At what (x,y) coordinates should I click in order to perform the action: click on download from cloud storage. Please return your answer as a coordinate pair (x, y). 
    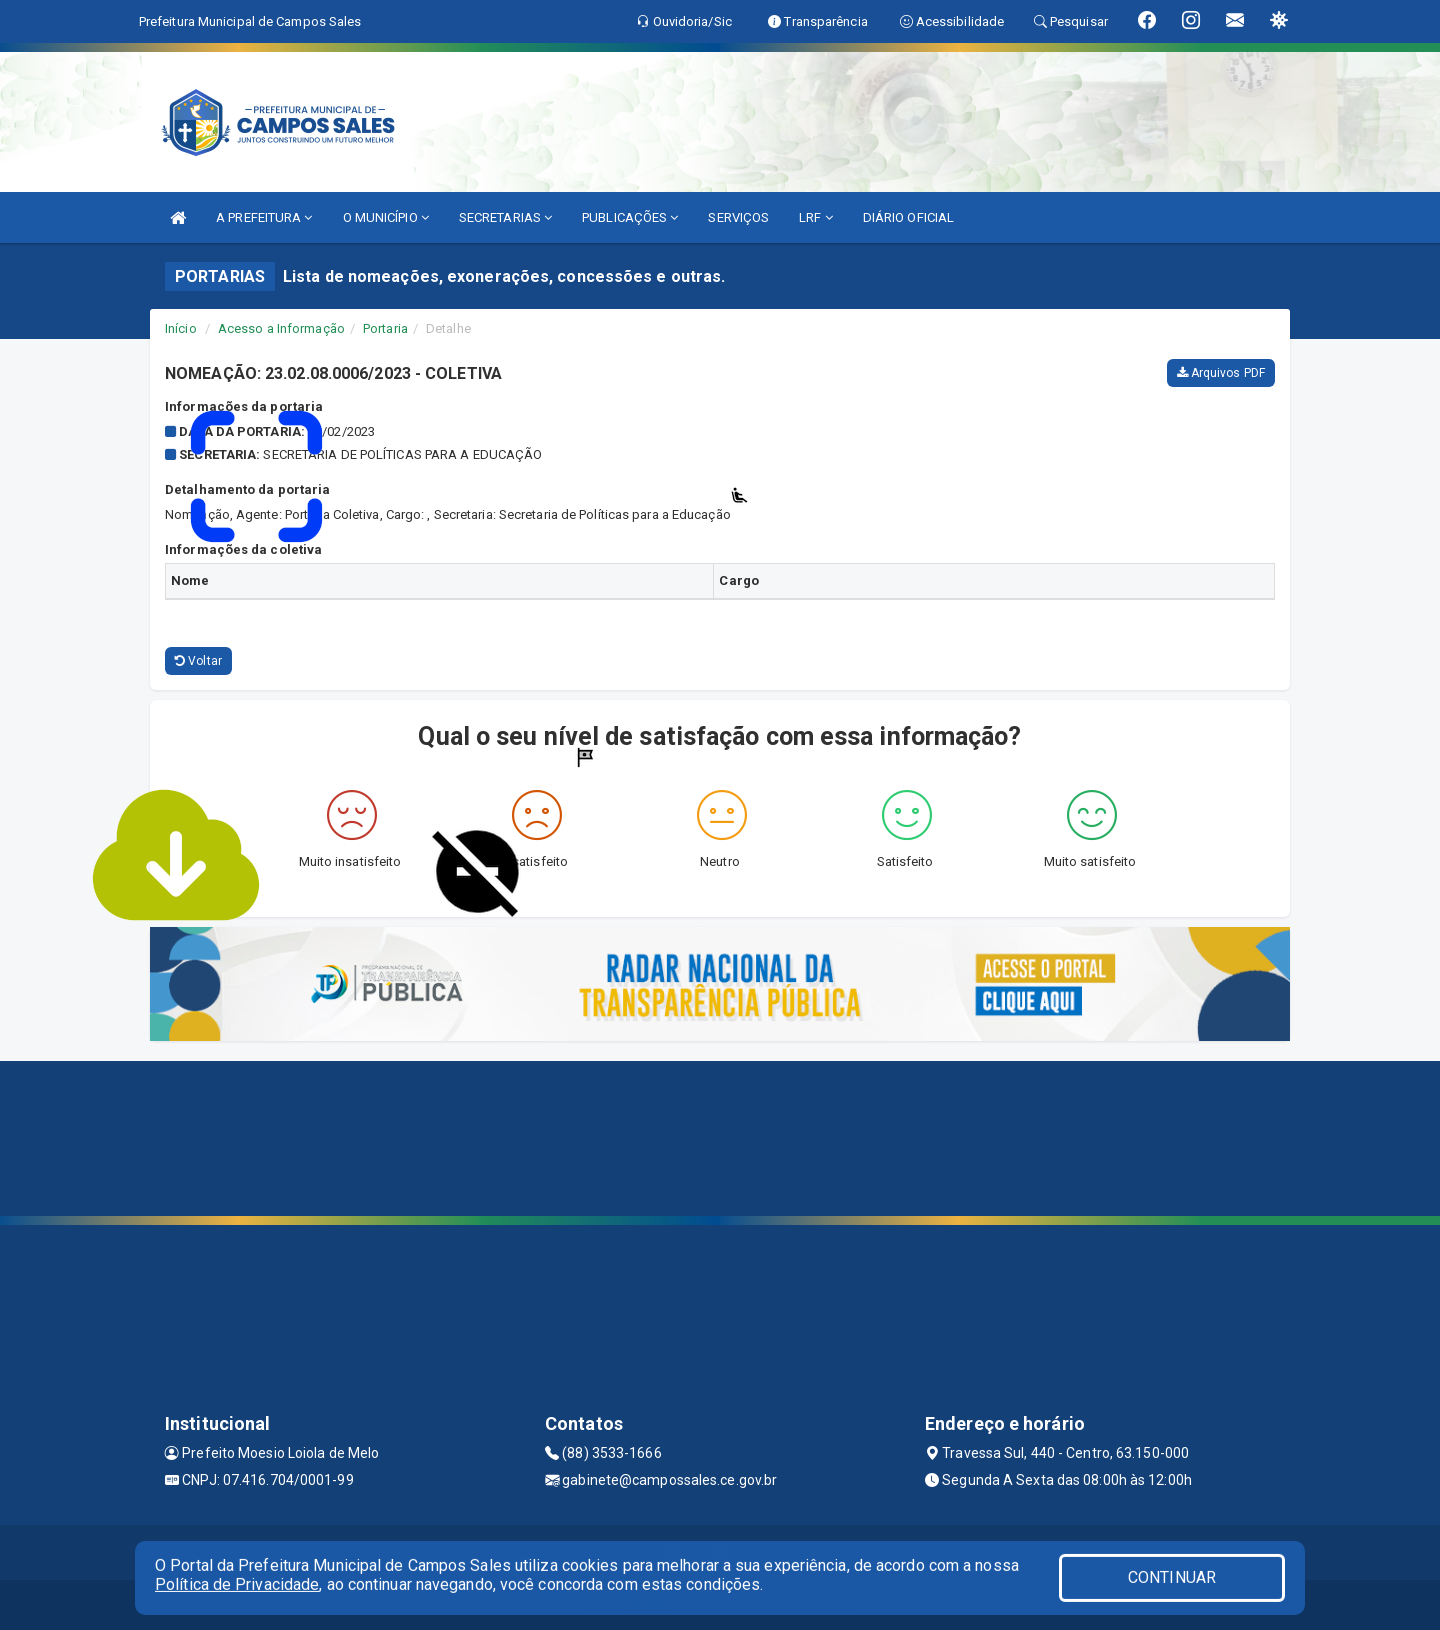
    Looking at the image, I should click on (176, 855).